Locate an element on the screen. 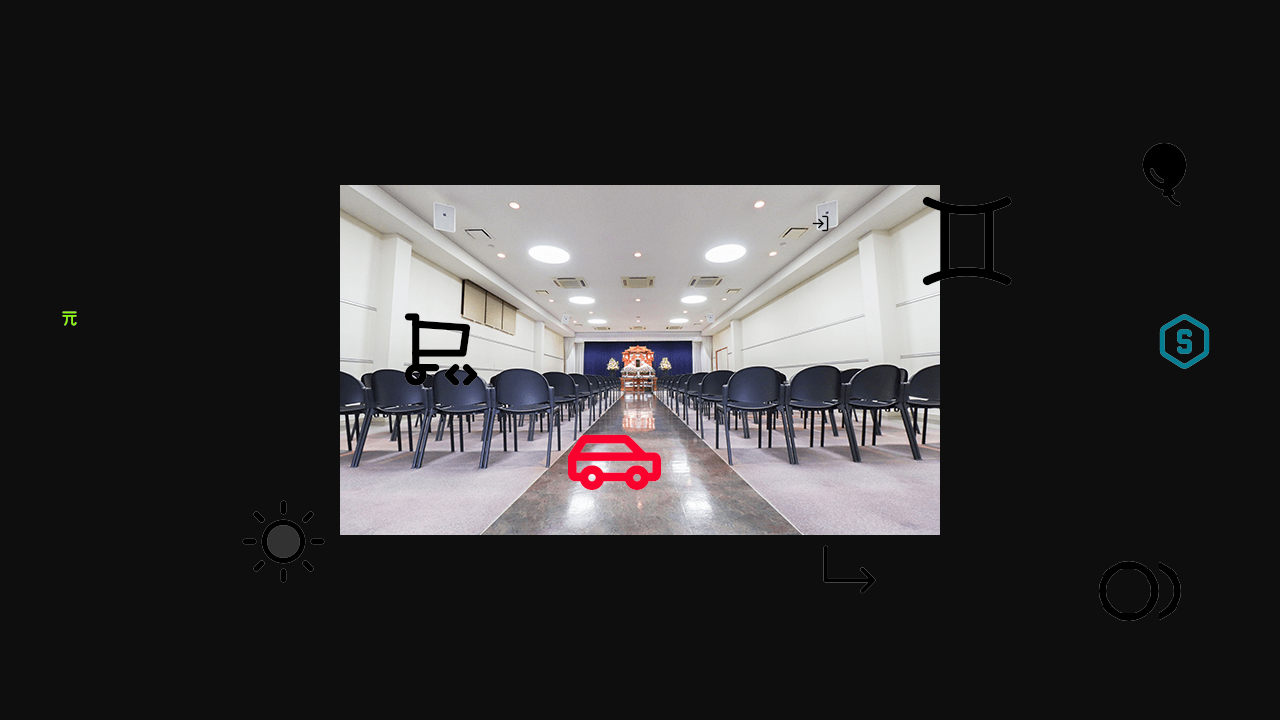 This screenshot has height=720, width=1280. indicates a service or system status is located at coordinates (1184, 341).